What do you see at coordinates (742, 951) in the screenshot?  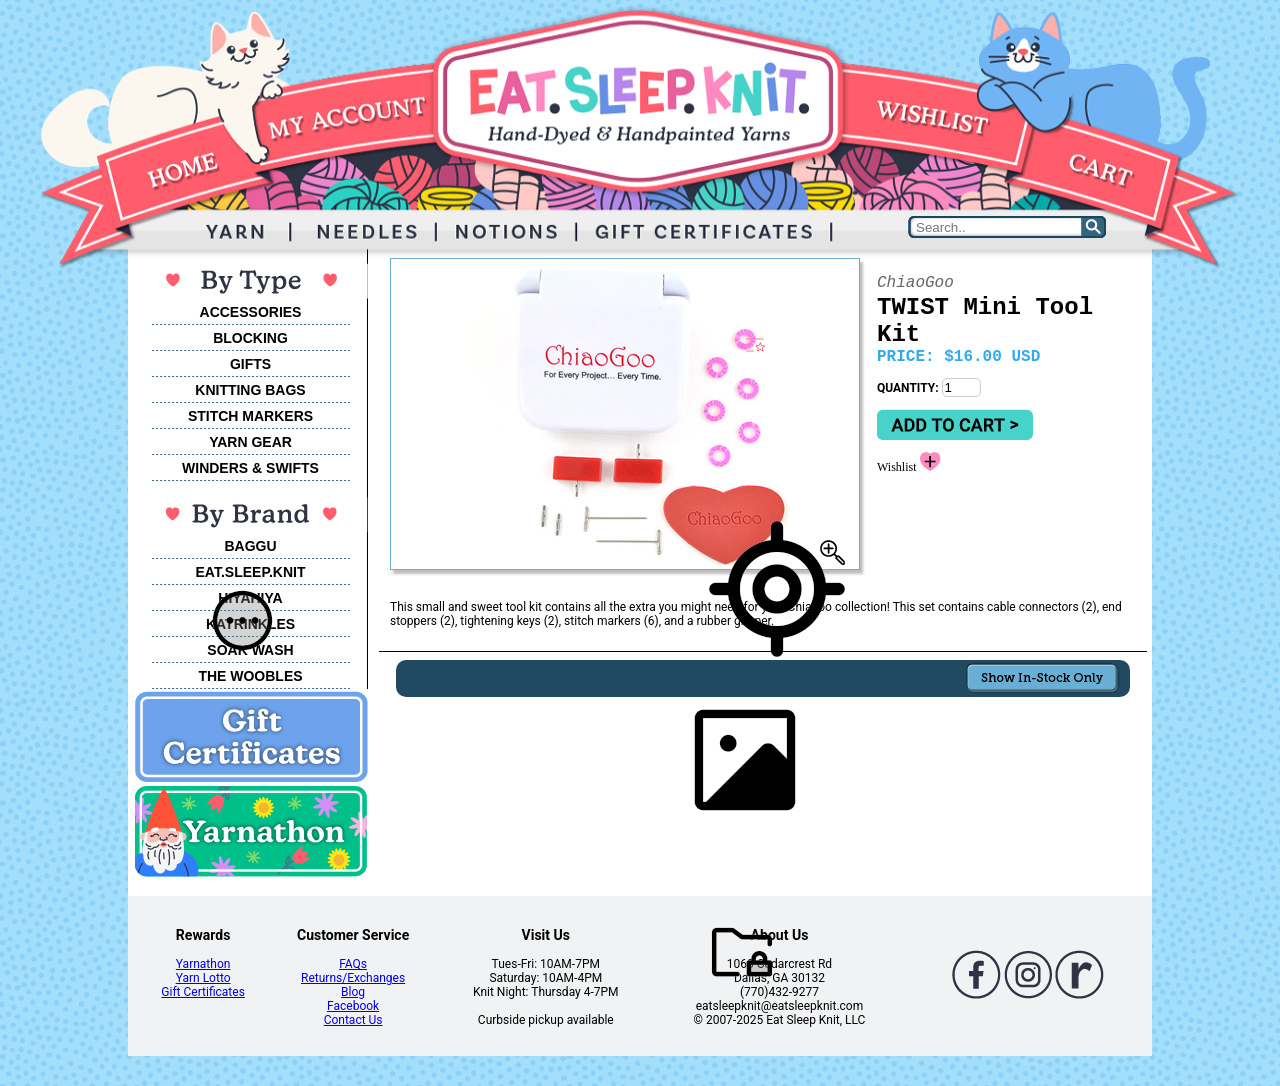 I see `access a password-protected folder` at bounding box center [742, 951].